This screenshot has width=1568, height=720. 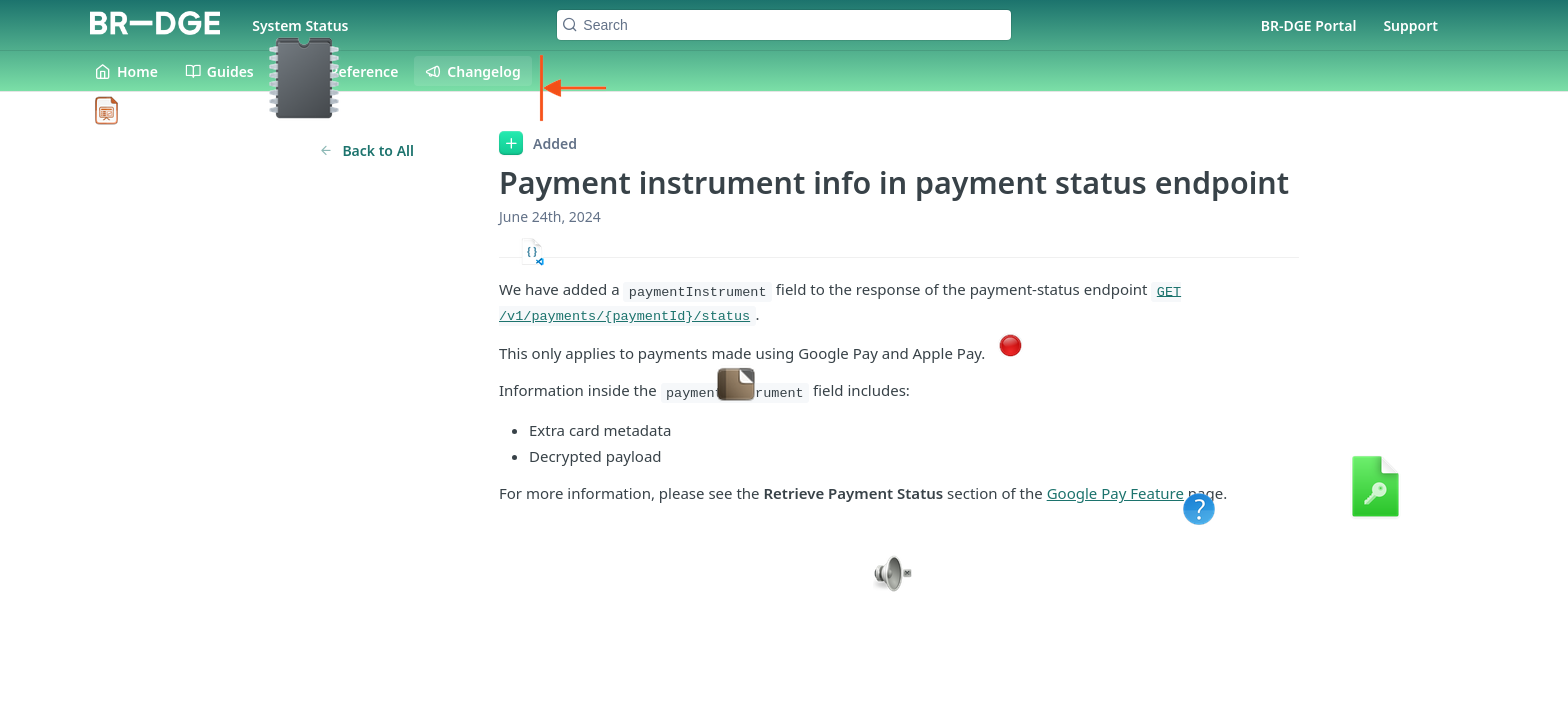 I want to click on open the help center or documentation, so click(x=1199, y=509).